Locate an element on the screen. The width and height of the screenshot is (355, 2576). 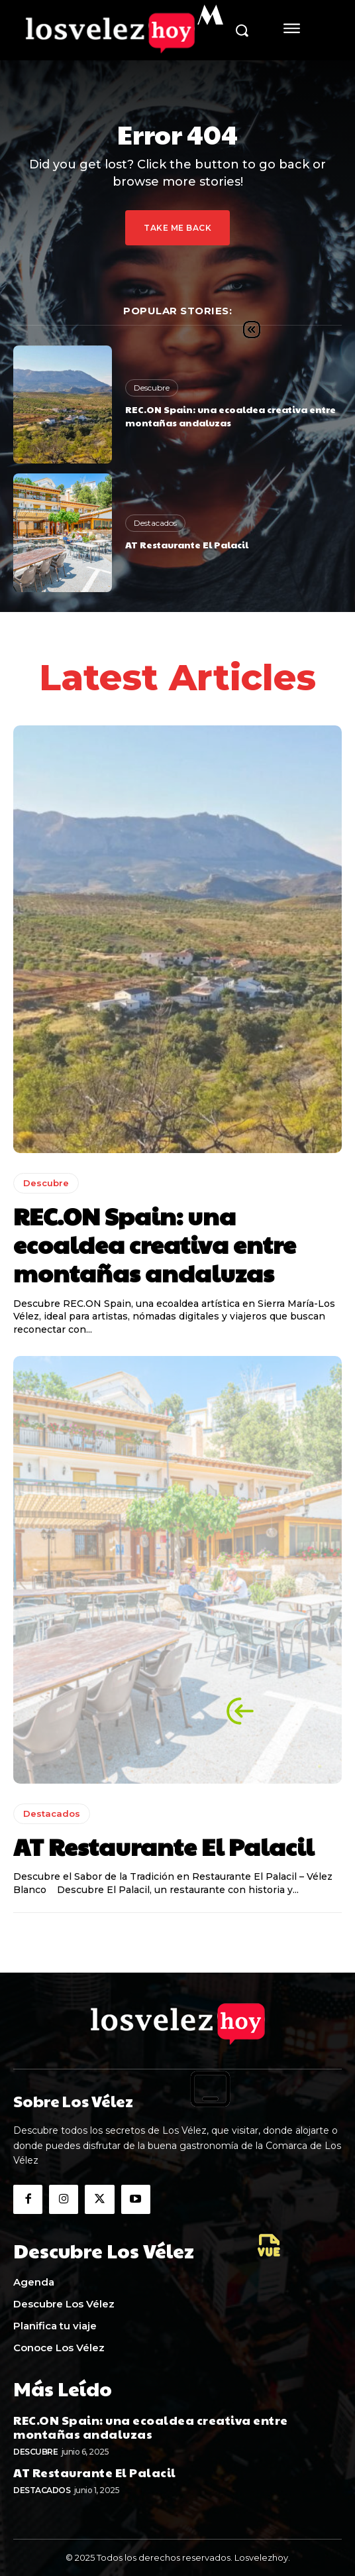
go back to previous section is located at coordinates (252, 330).